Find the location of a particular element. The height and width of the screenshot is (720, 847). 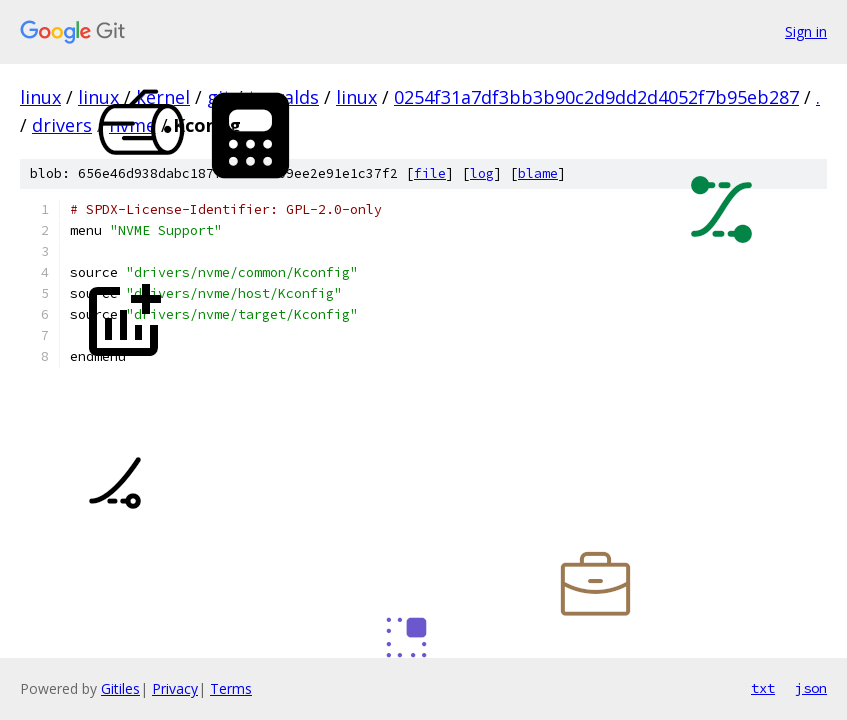

access work or business-related features is located at coordinates (595, 586).